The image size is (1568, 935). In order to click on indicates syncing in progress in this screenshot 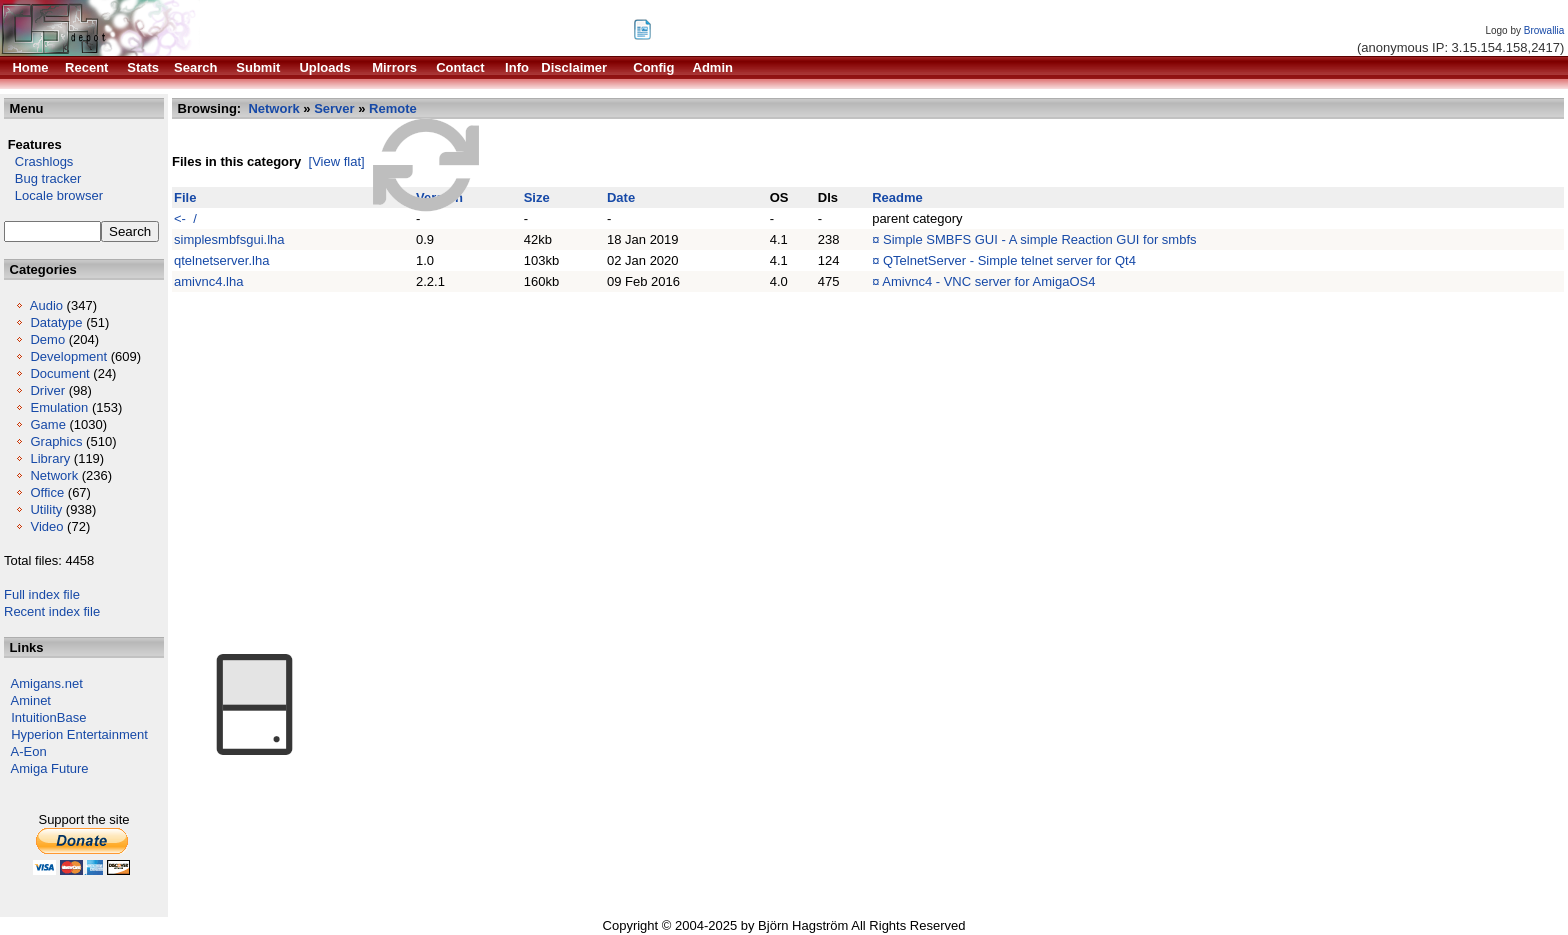, I will do `click(426, 165)`.